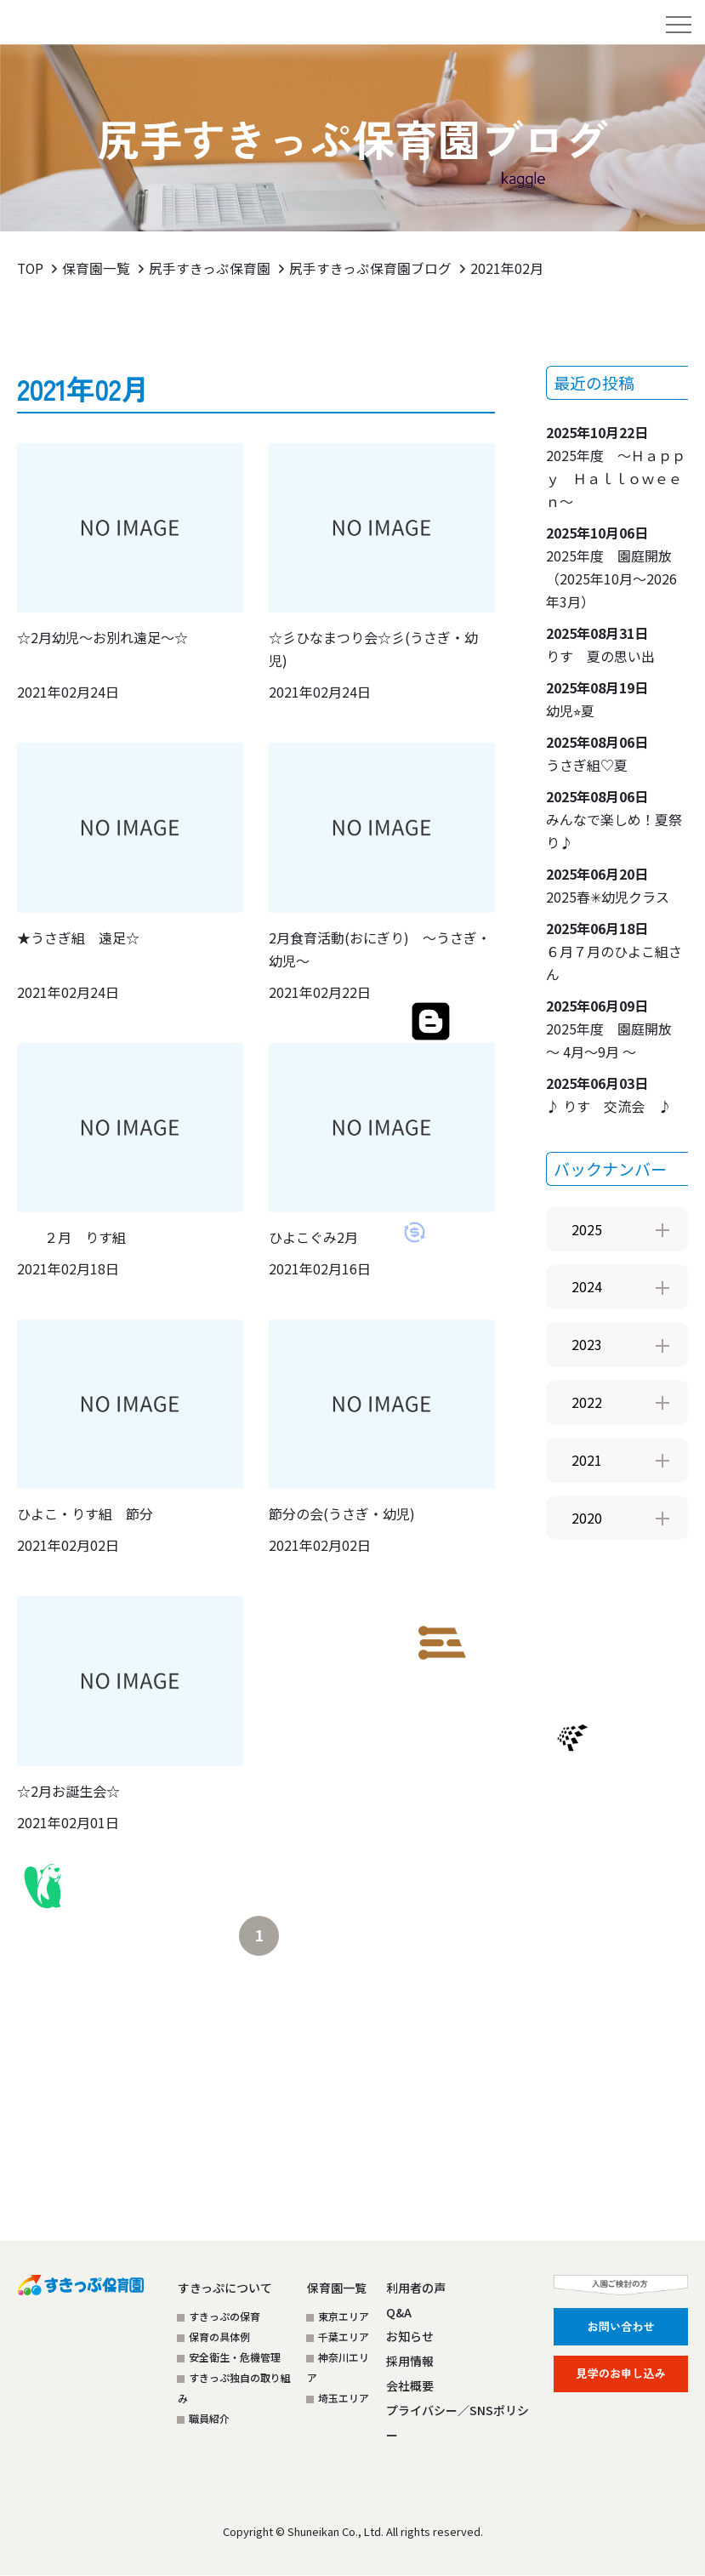  Describe the element at coordinates (523, 180) in the screenshot. I see `open kaggle website or app` at that location.